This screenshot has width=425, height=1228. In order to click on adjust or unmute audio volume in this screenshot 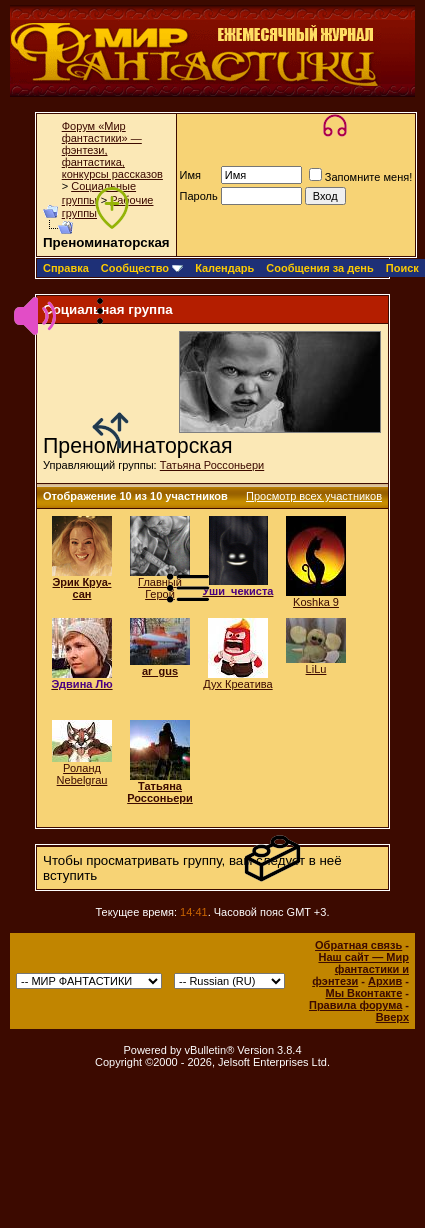, I will do `click(35, 316)`.